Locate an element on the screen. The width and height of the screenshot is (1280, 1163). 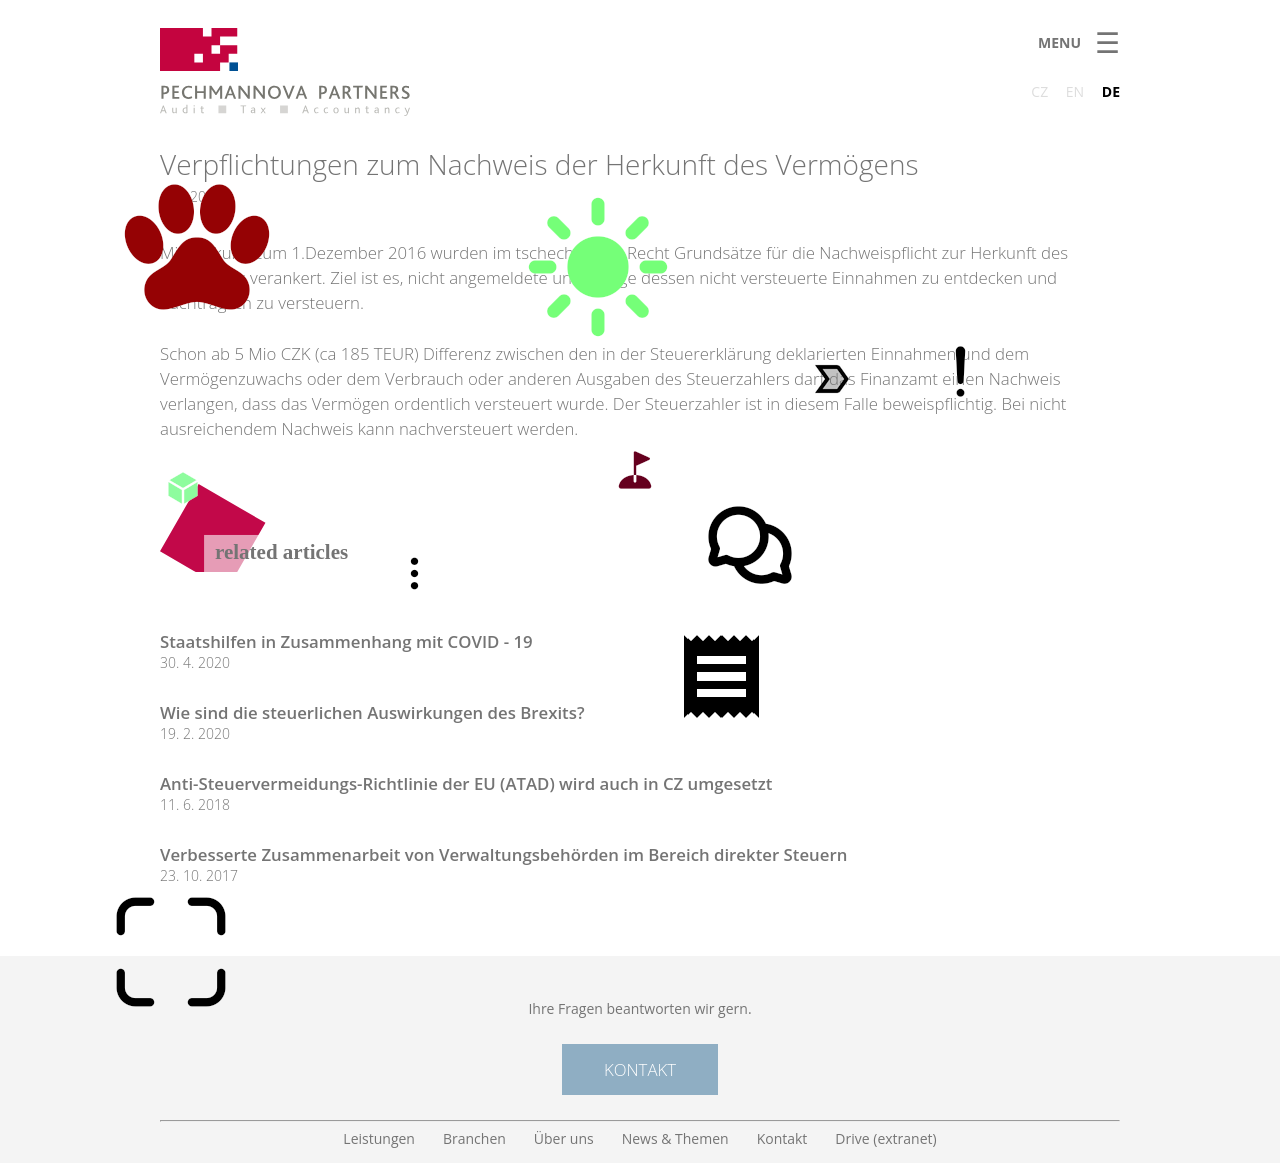
view golf courses or activities is located at coordinates (635, 470).